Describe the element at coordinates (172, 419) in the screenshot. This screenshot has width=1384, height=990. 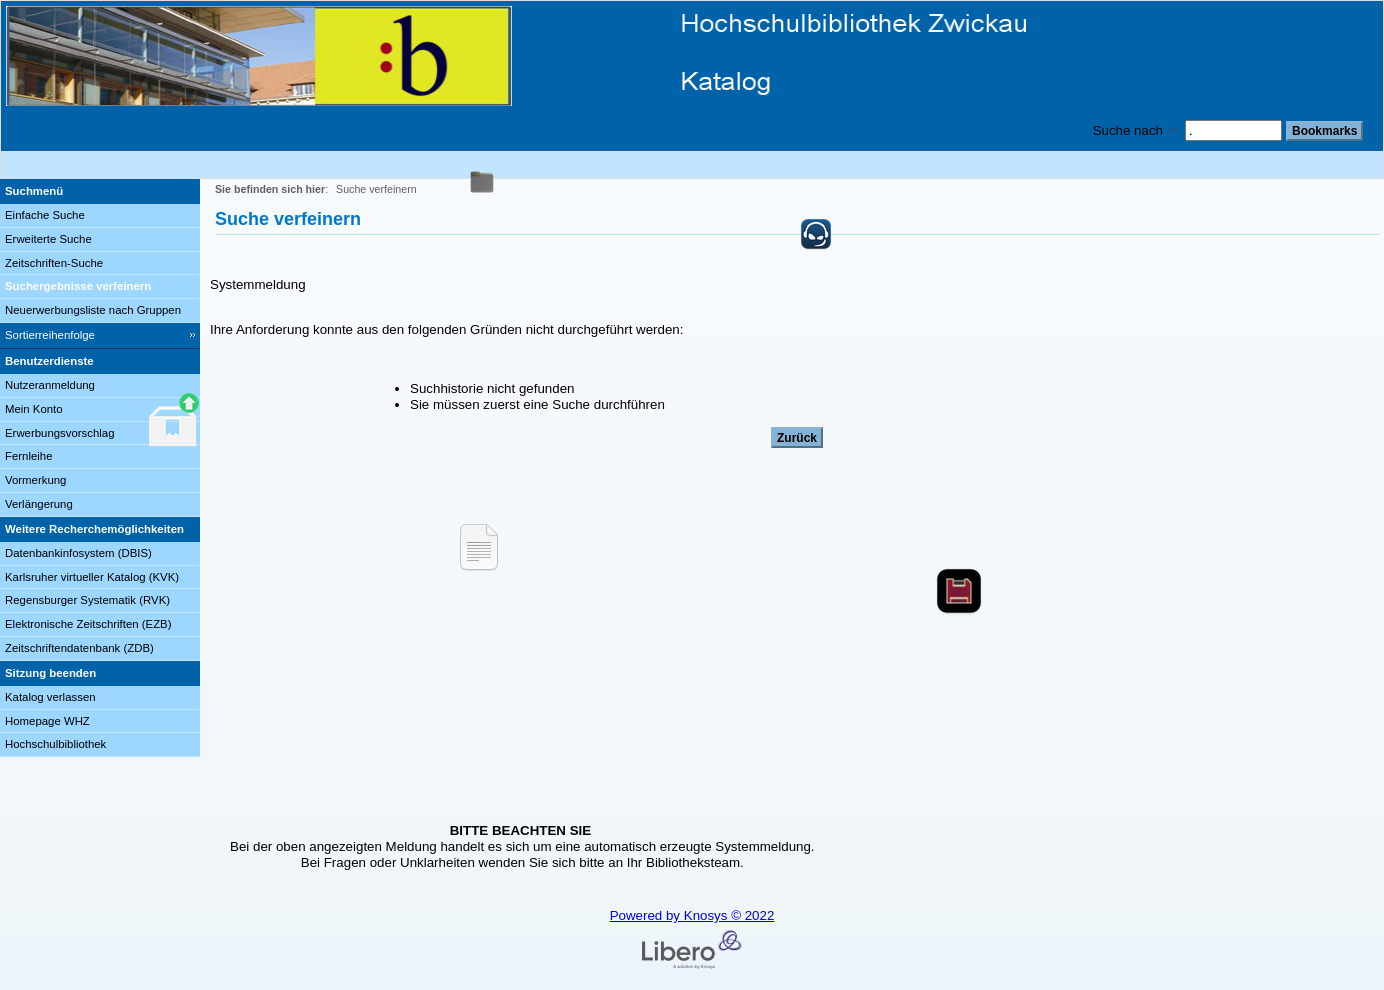
I see `software updates are available` at that location.